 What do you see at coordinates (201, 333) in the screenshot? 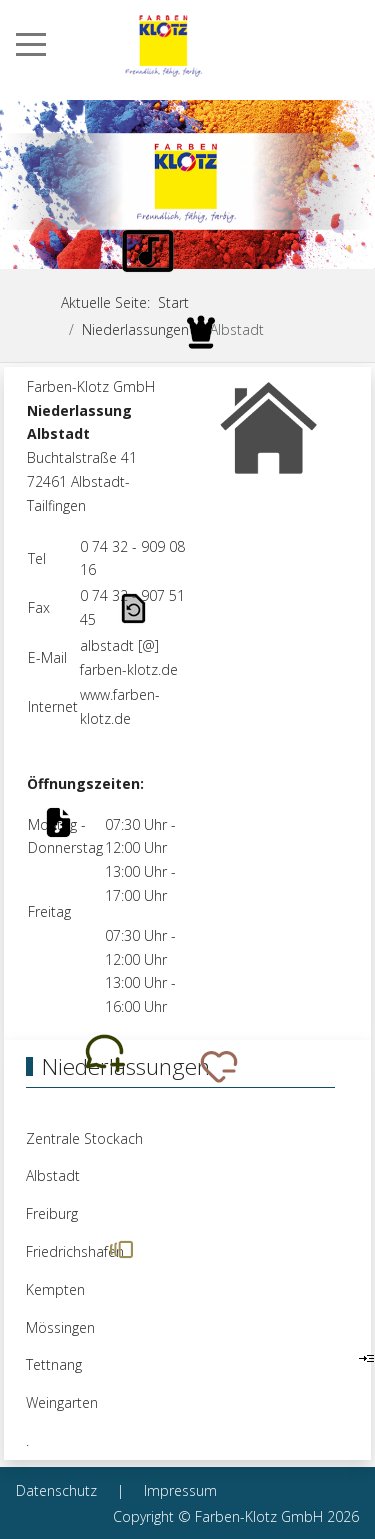
I see `select queen piece in chess game` at bounding box center [201, 333].